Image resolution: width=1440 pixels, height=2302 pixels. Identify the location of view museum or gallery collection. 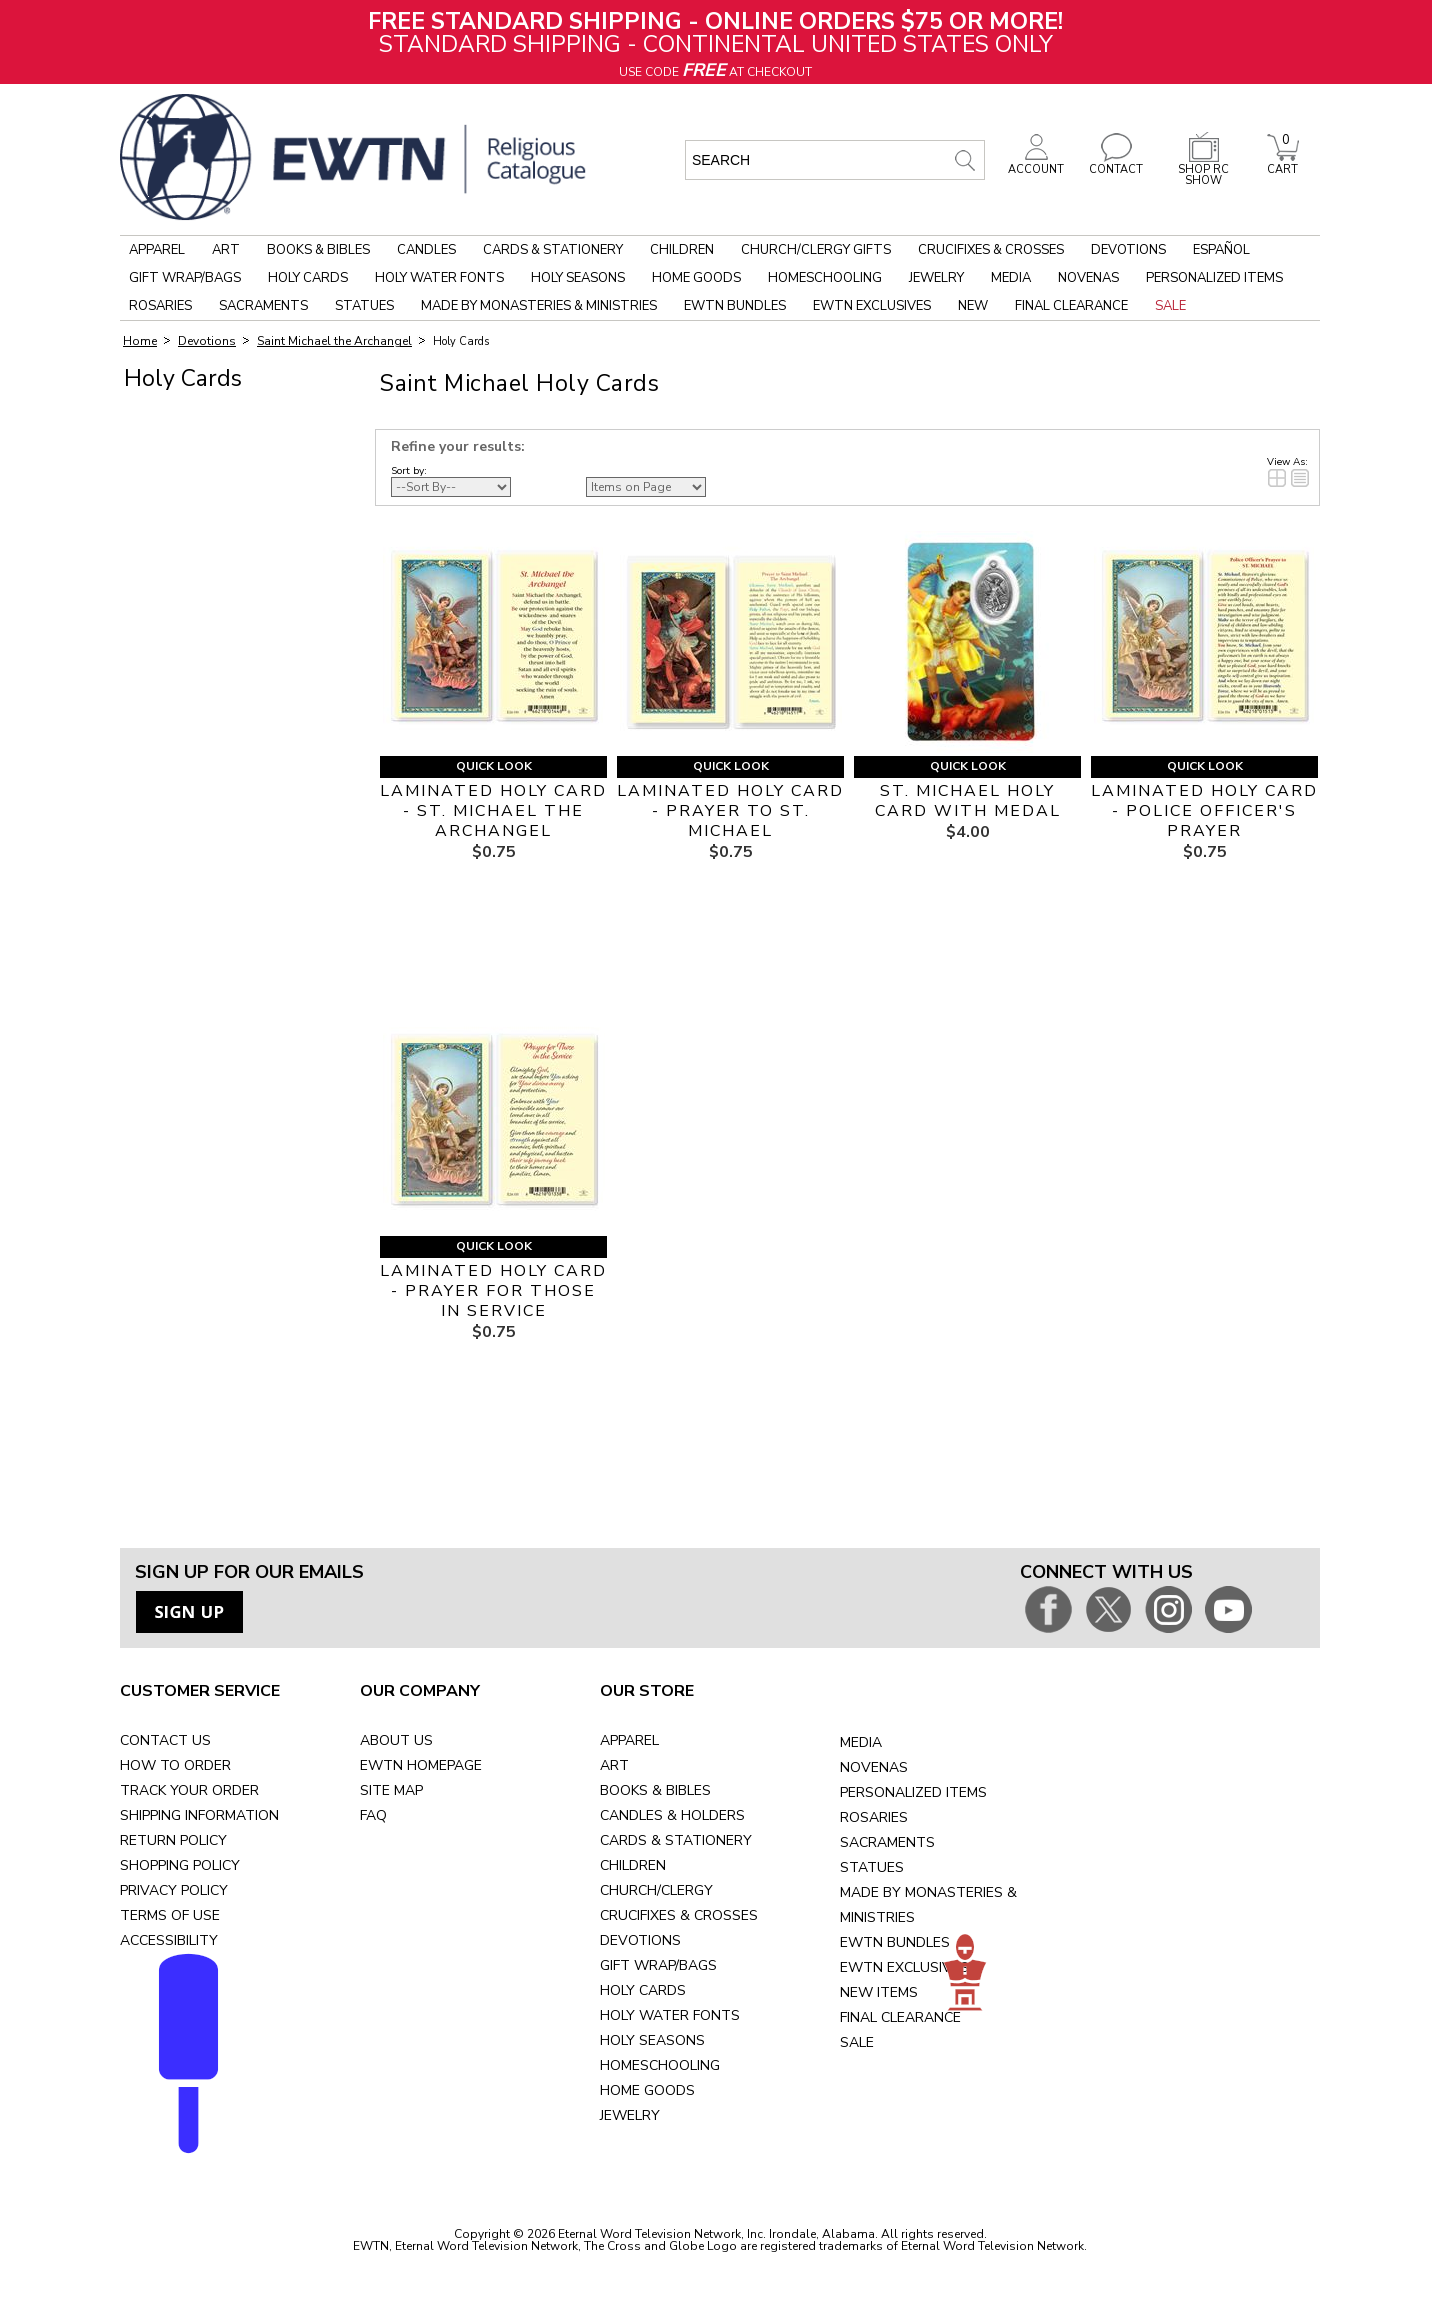
(965, 1972).